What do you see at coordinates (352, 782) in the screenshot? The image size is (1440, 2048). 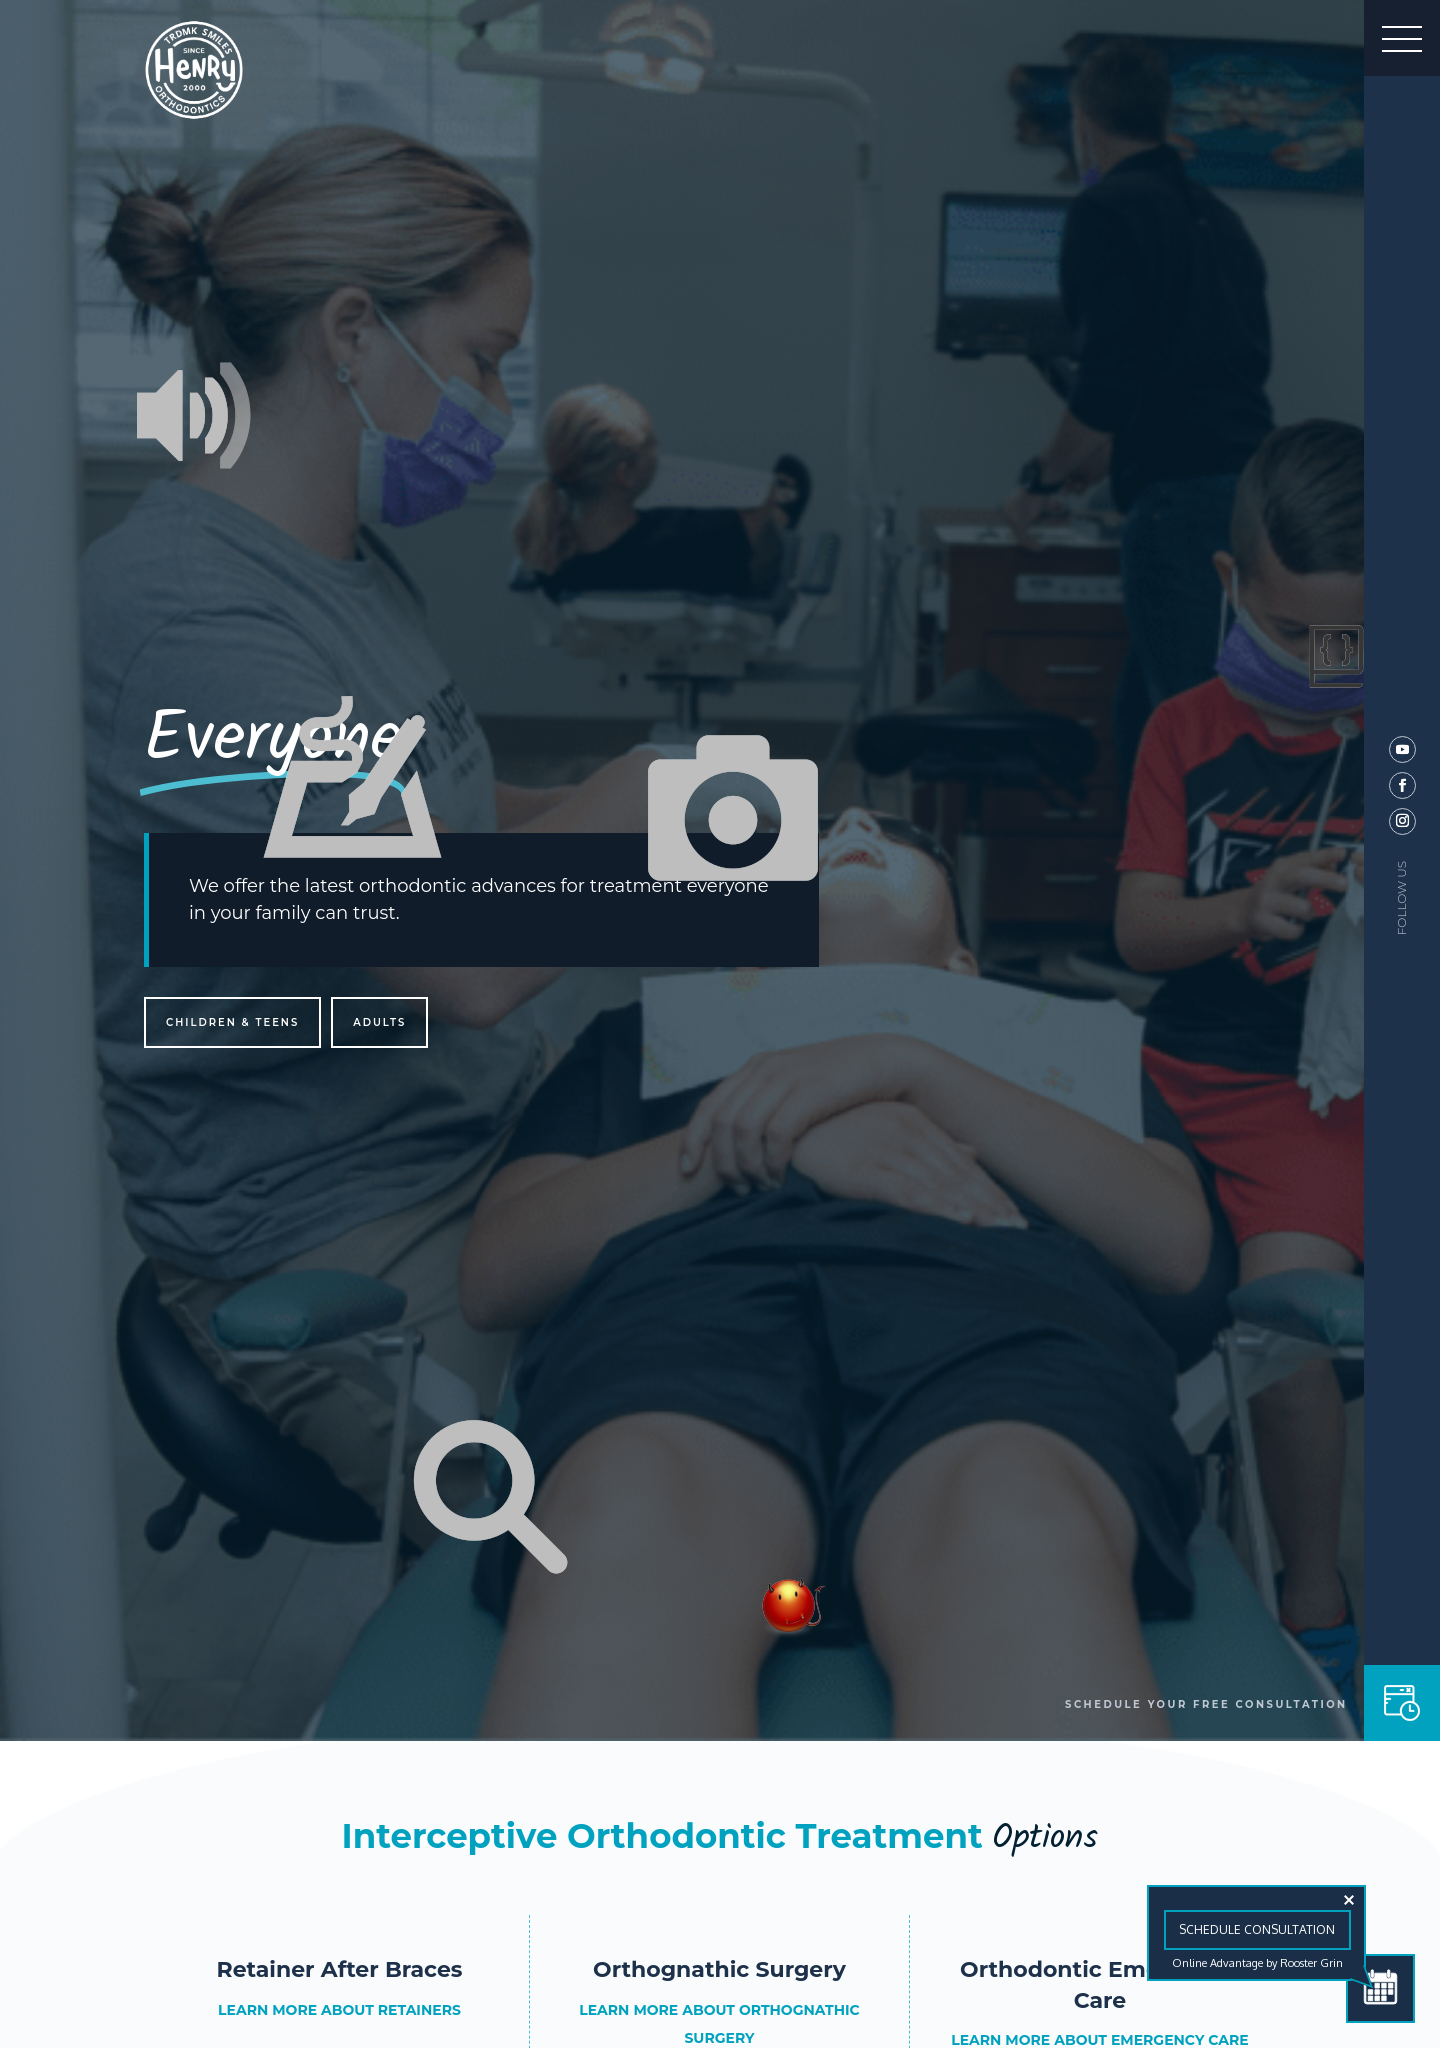 I see `connect a drawing tablet or stylus input device` at bounding box center [352, 782].